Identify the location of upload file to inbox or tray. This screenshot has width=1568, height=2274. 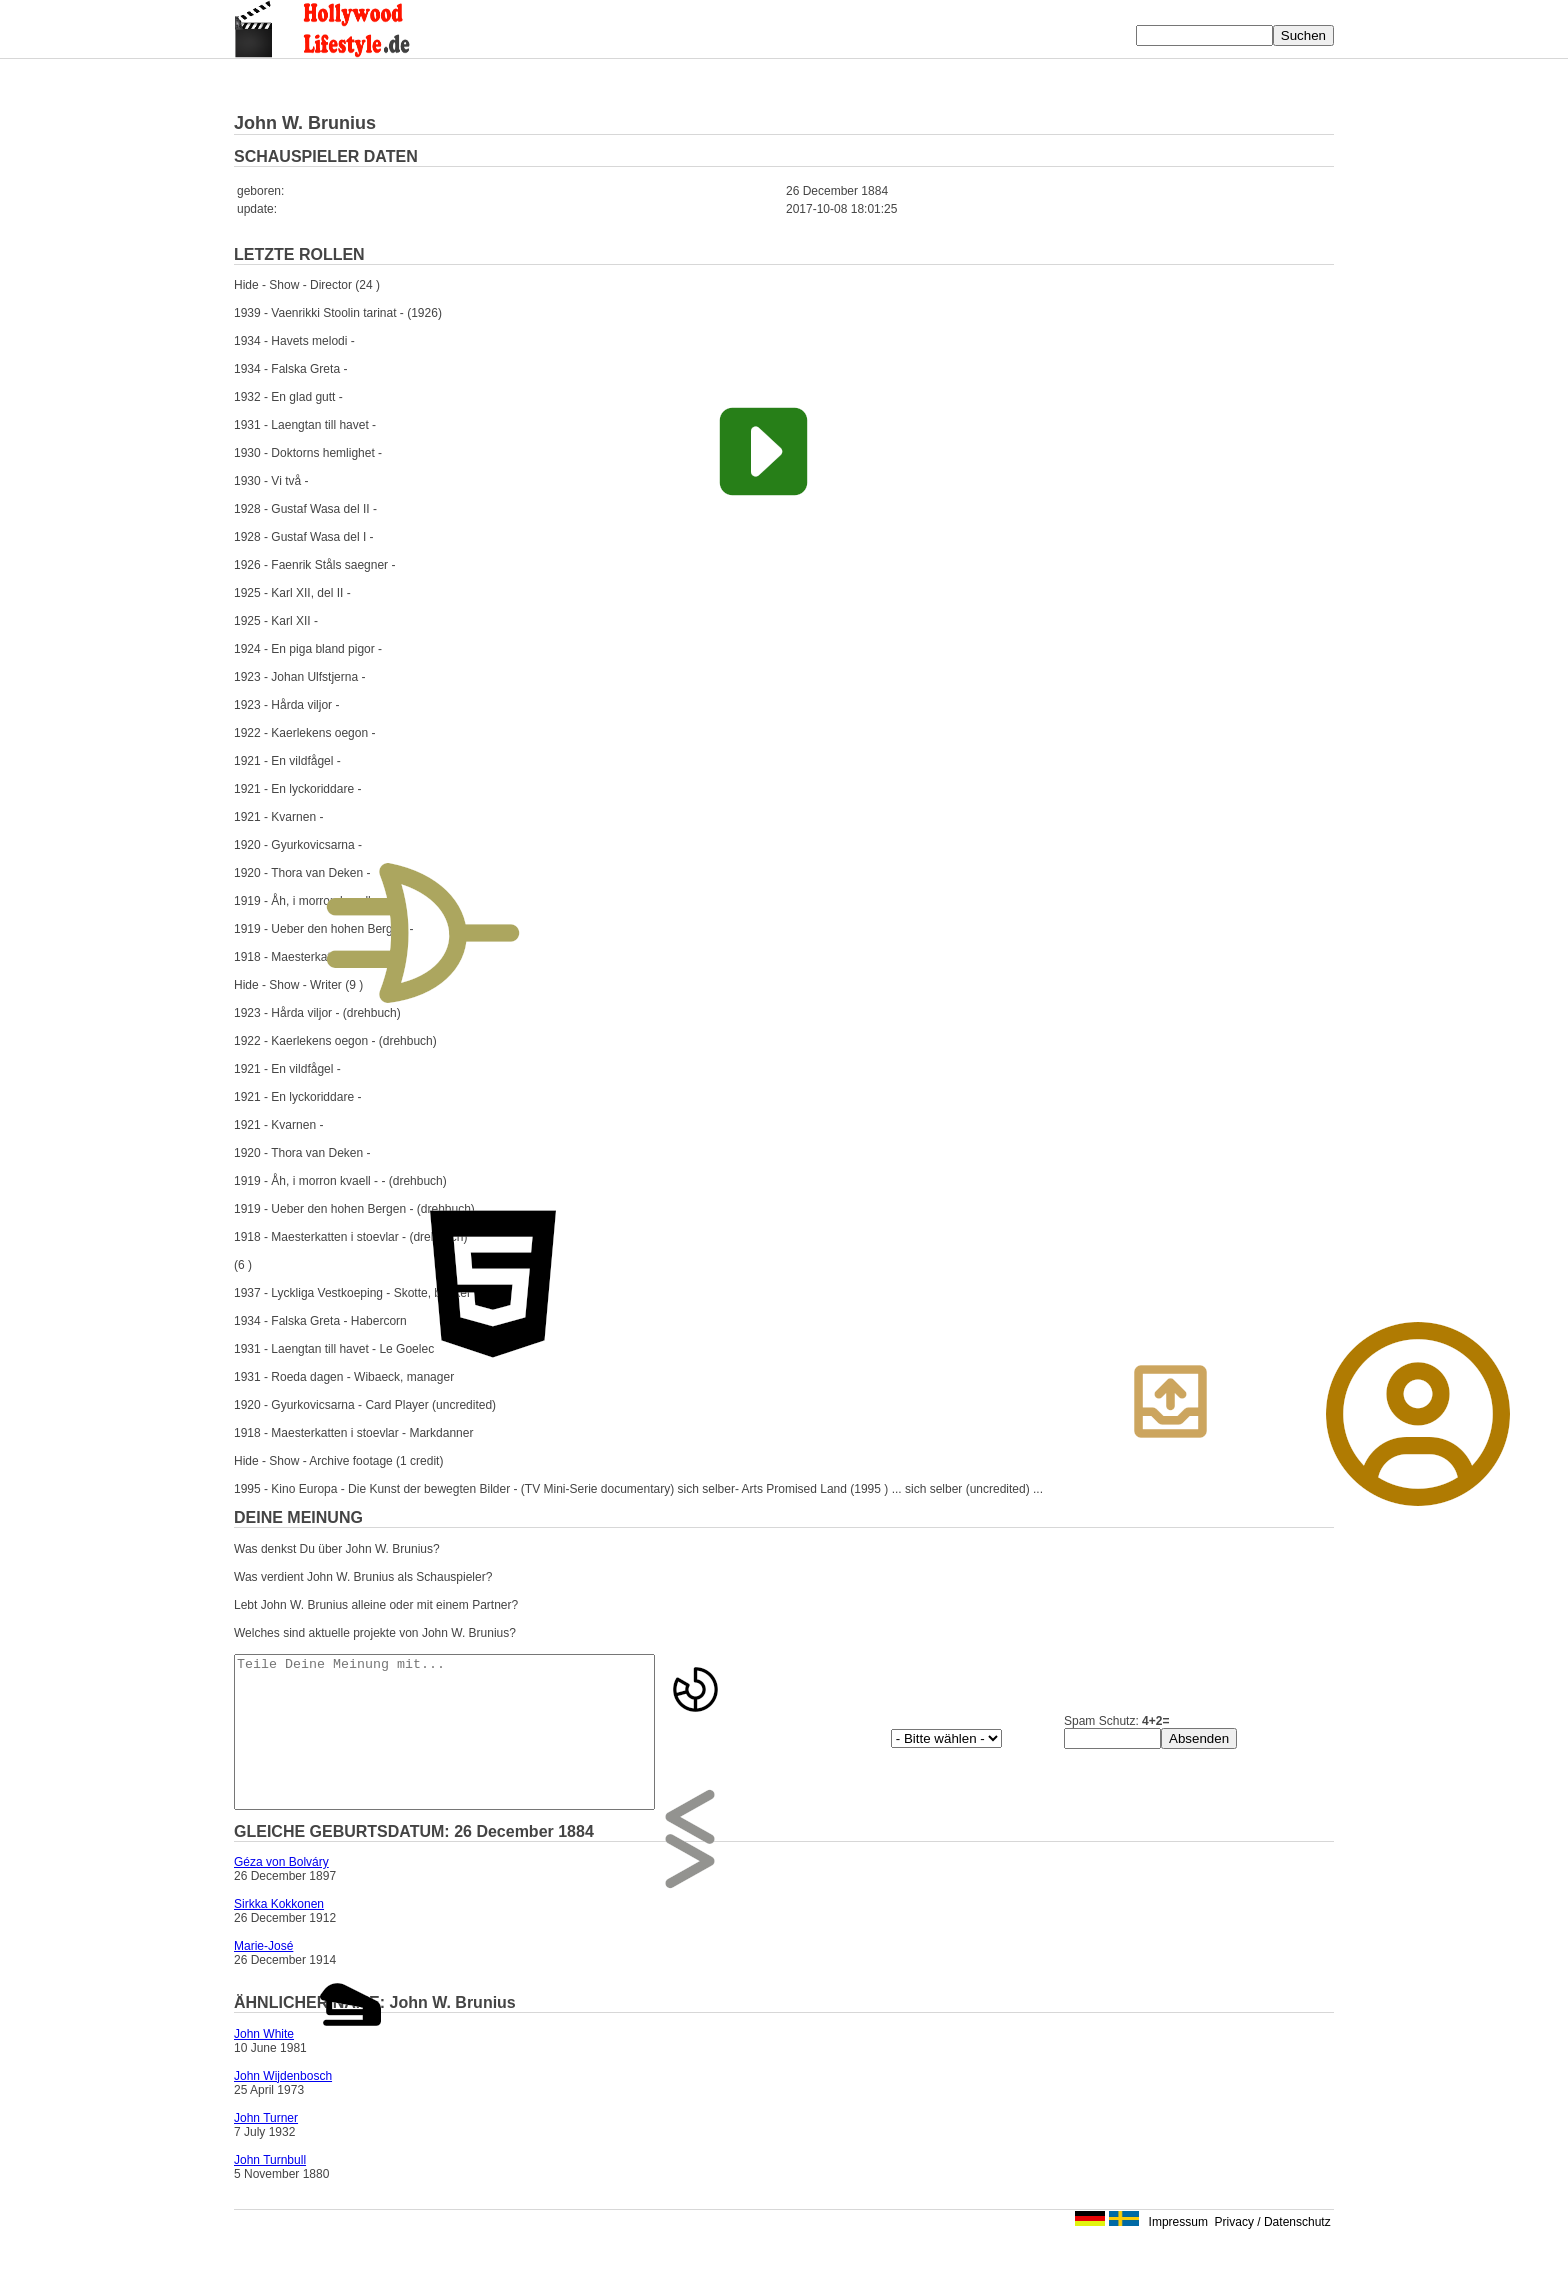
(1170, 1401).